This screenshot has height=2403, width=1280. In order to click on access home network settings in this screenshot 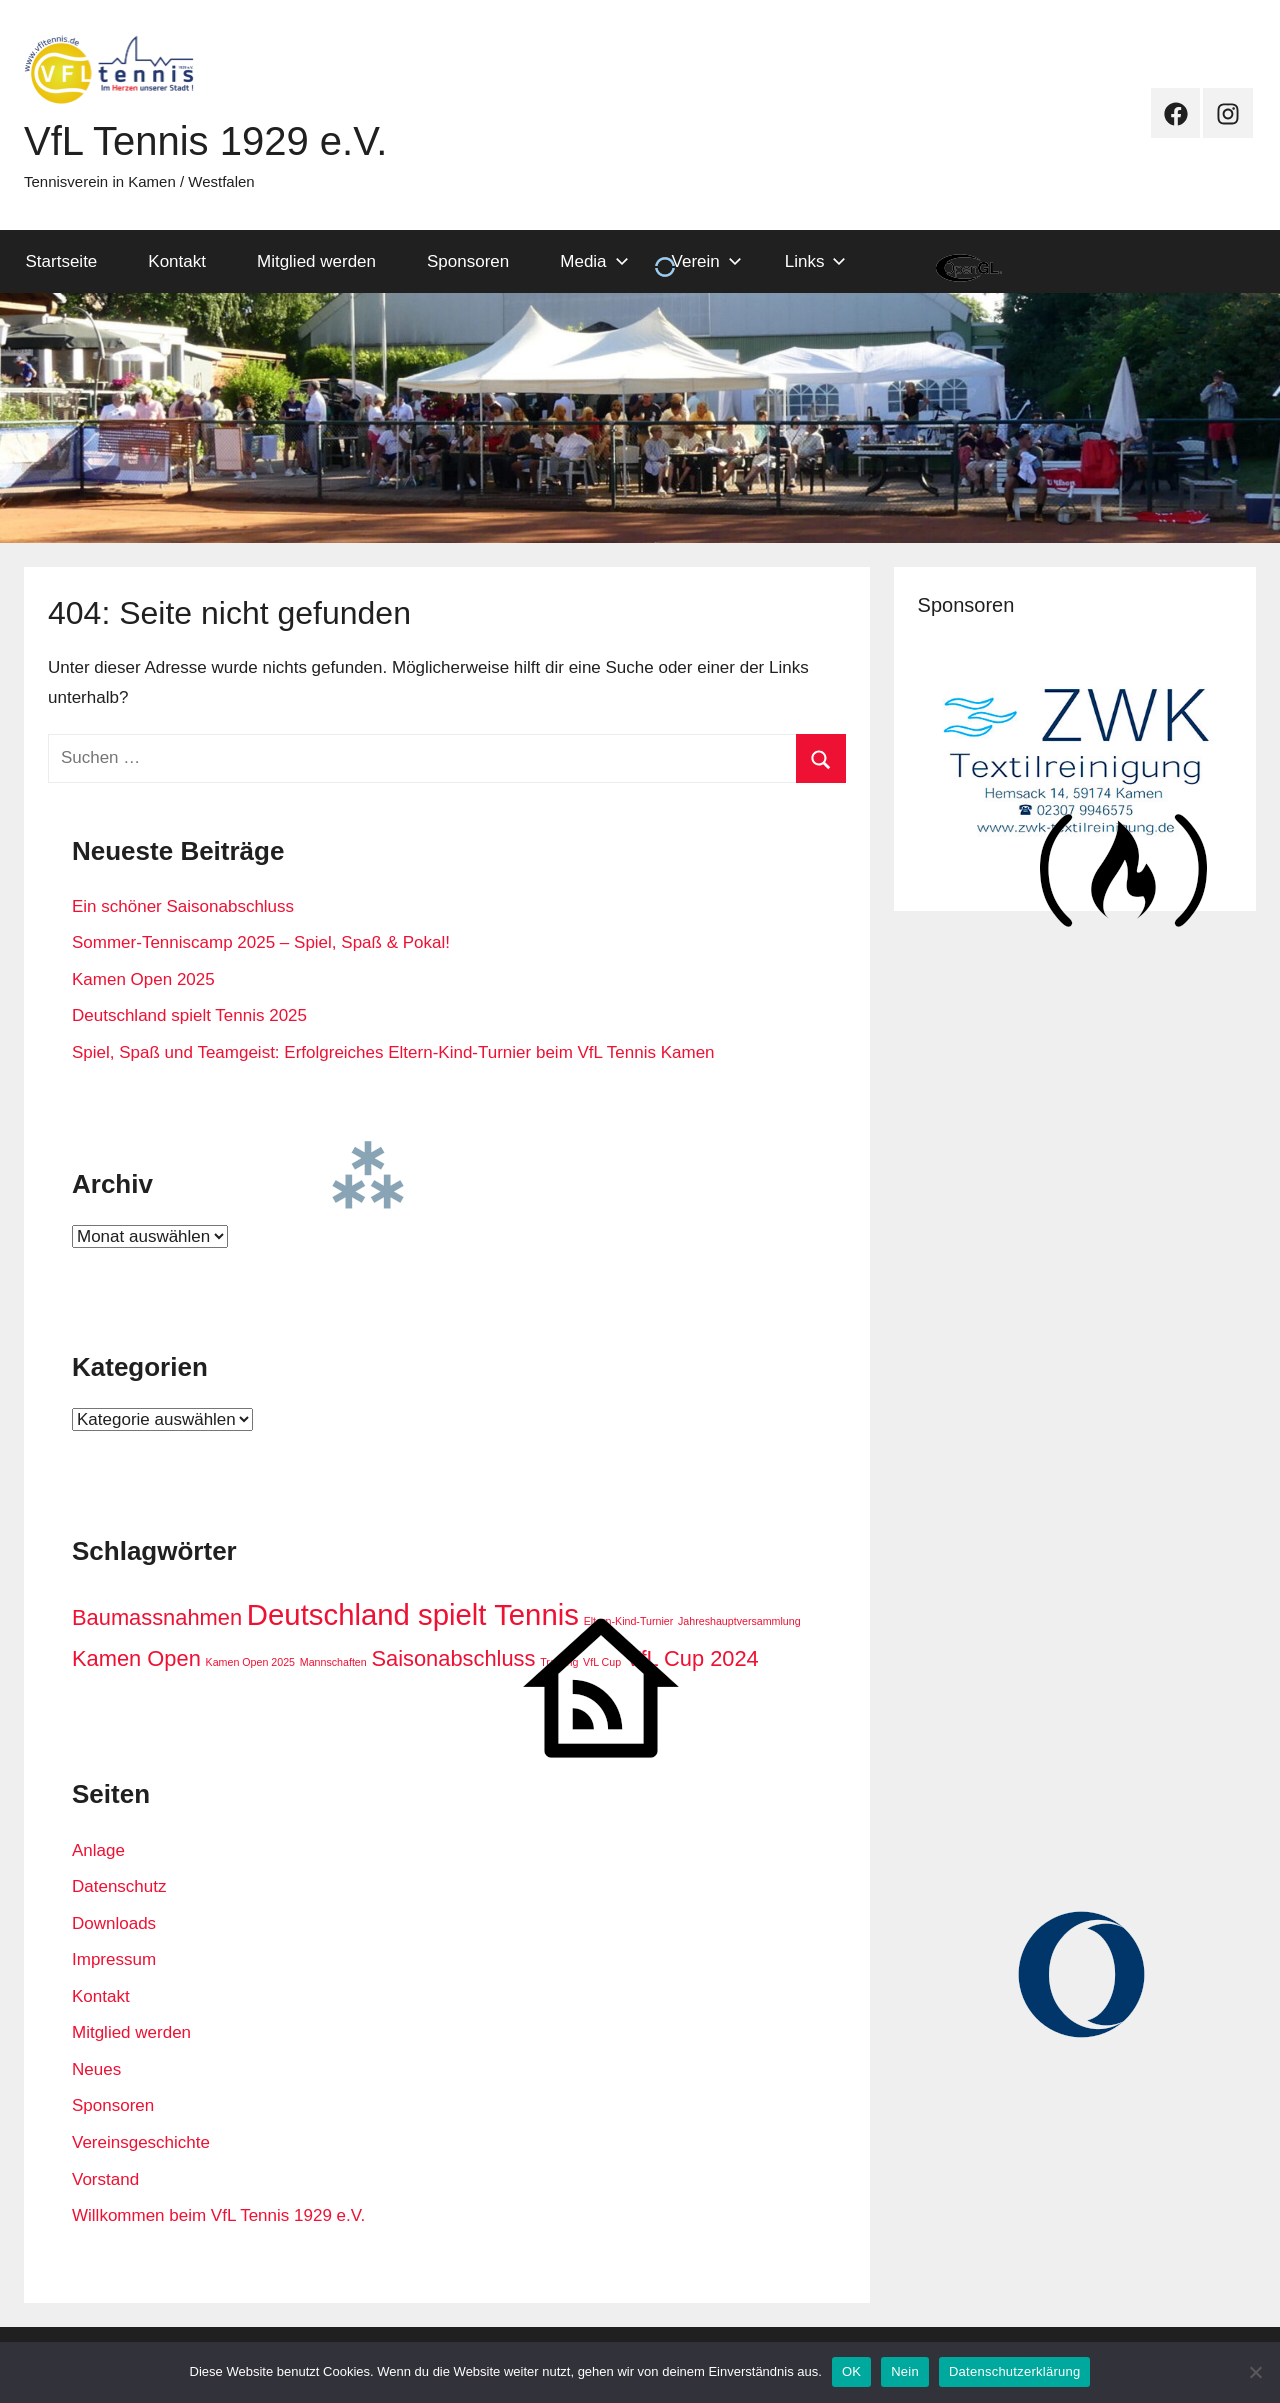, I will do `click(601, 1694)`.